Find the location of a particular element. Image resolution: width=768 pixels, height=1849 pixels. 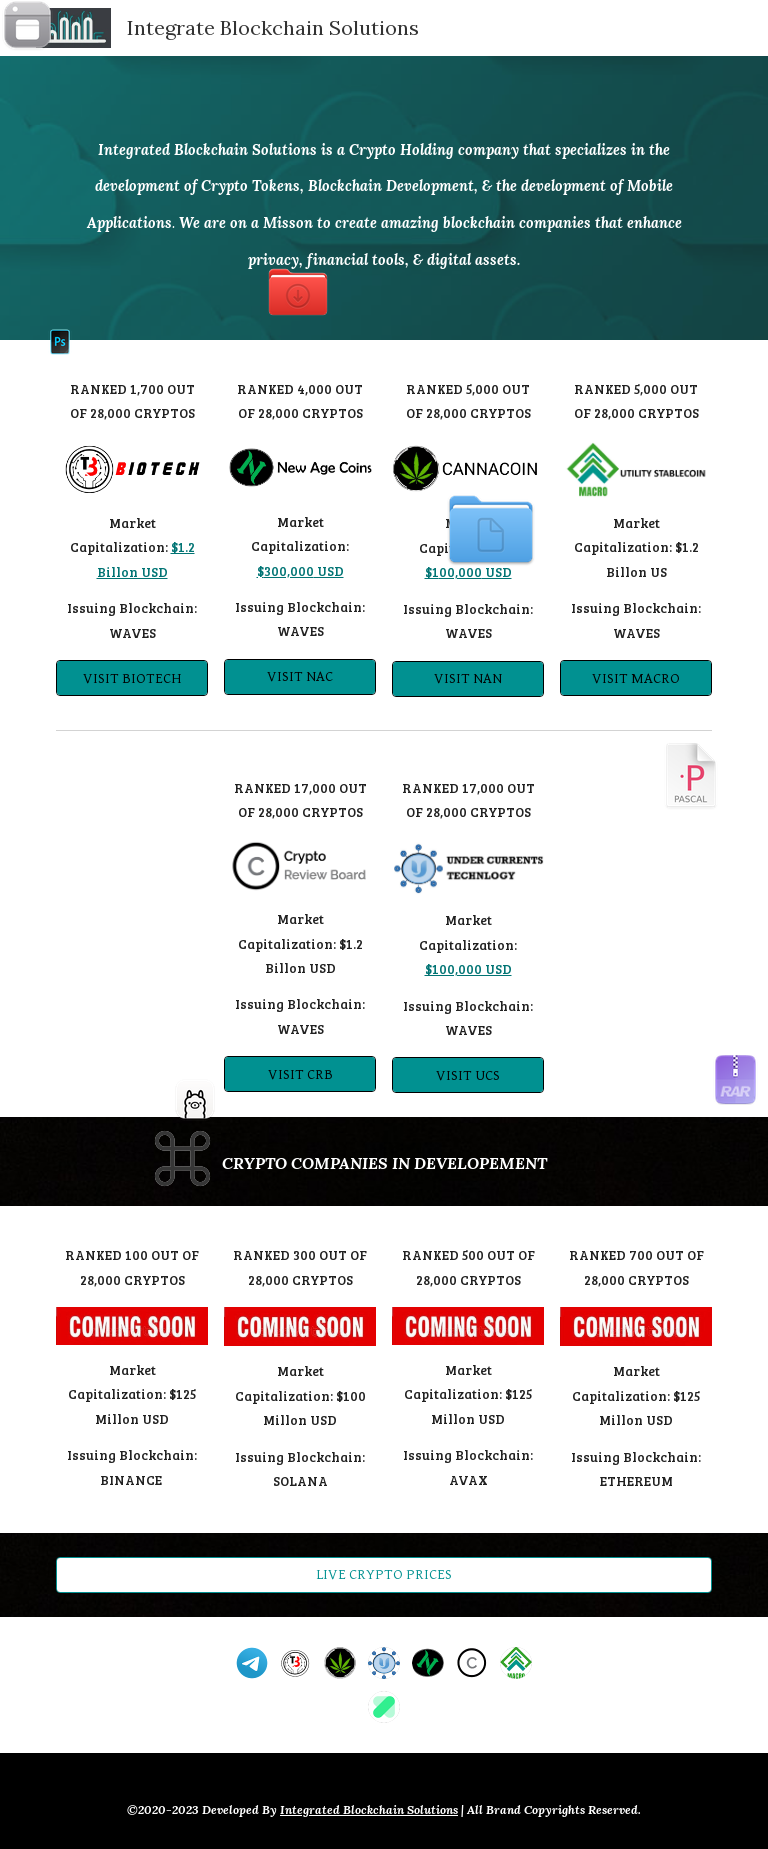

adobe photoshop file type indicator is located at coordinates (60, 342).